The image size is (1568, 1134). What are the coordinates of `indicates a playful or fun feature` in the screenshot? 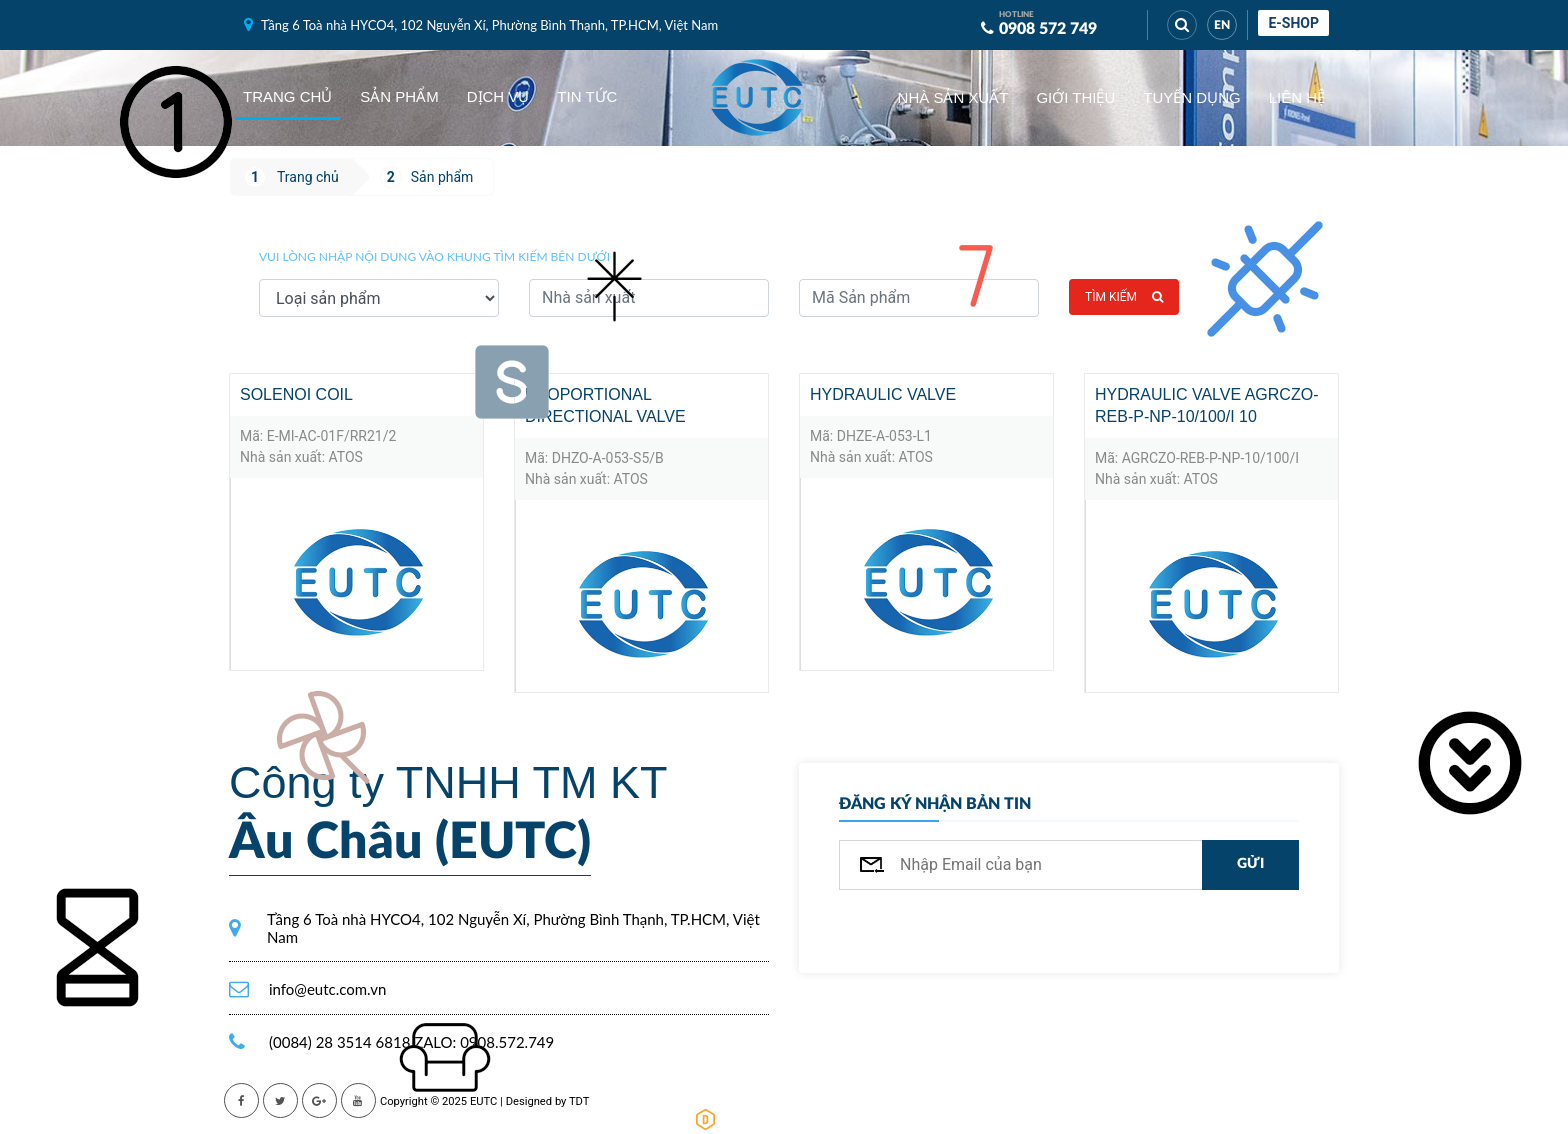 It's located at (325, 739).